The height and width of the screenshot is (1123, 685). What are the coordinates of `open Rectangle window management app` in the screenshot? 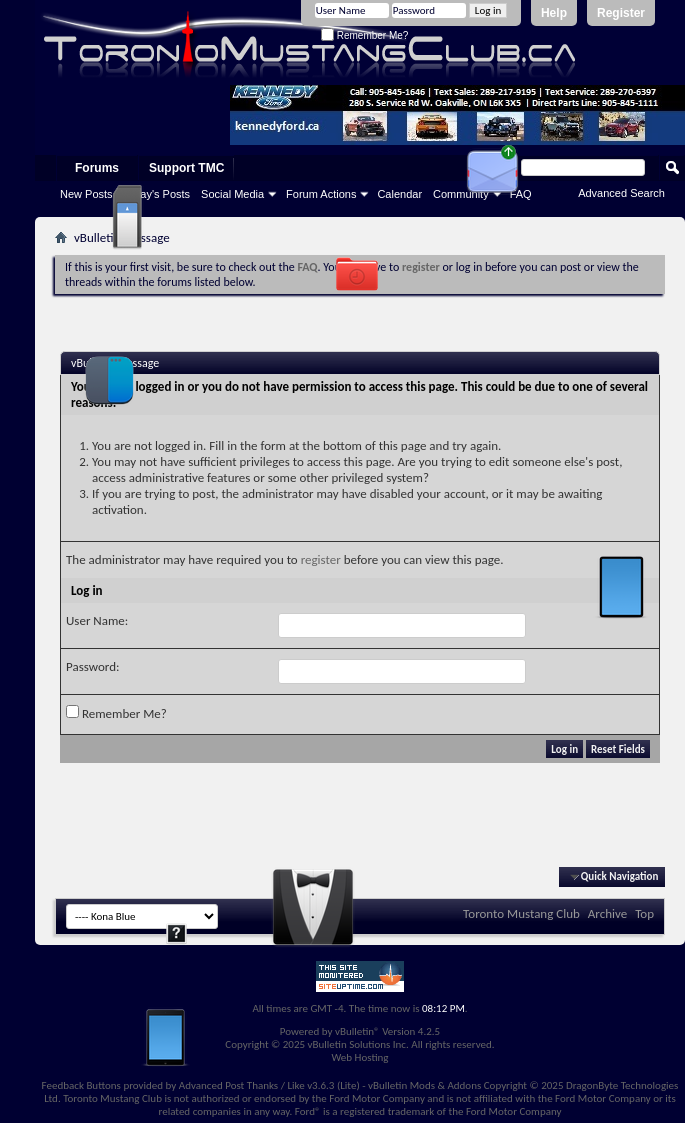 It's located at (109, 380).